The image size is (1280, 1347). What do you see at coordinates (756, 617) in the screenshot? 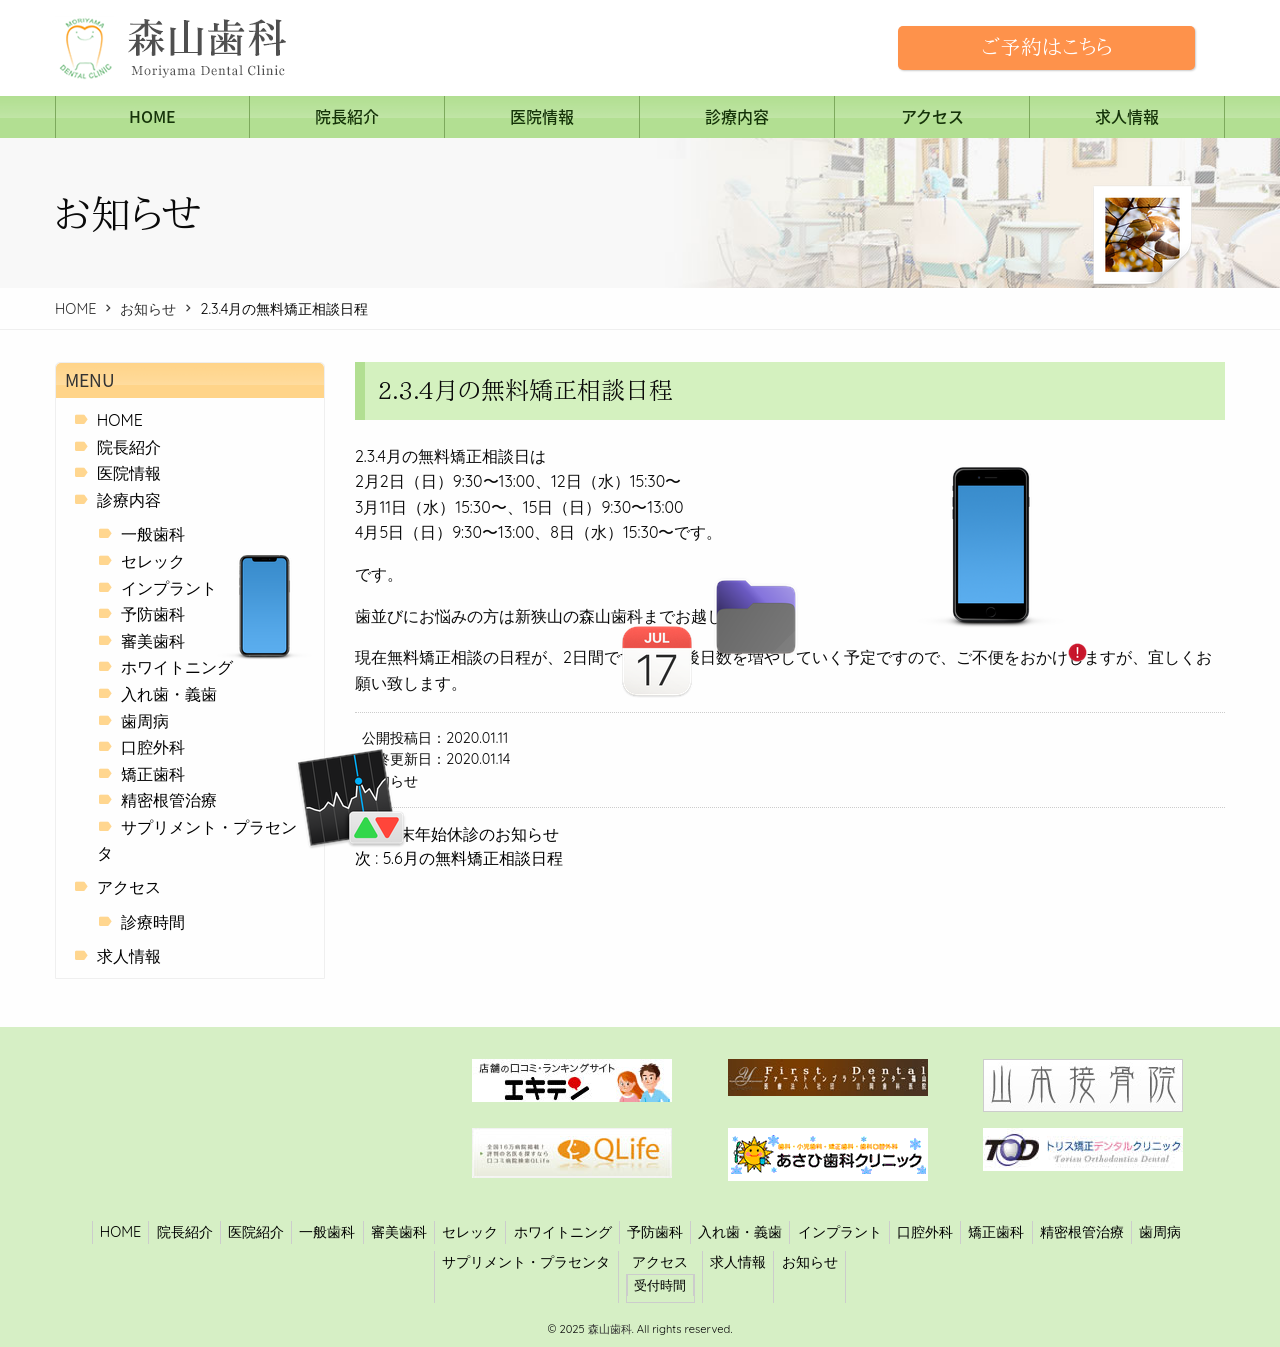
I see `an open folder in the file system` at bounding box center [756, 617].